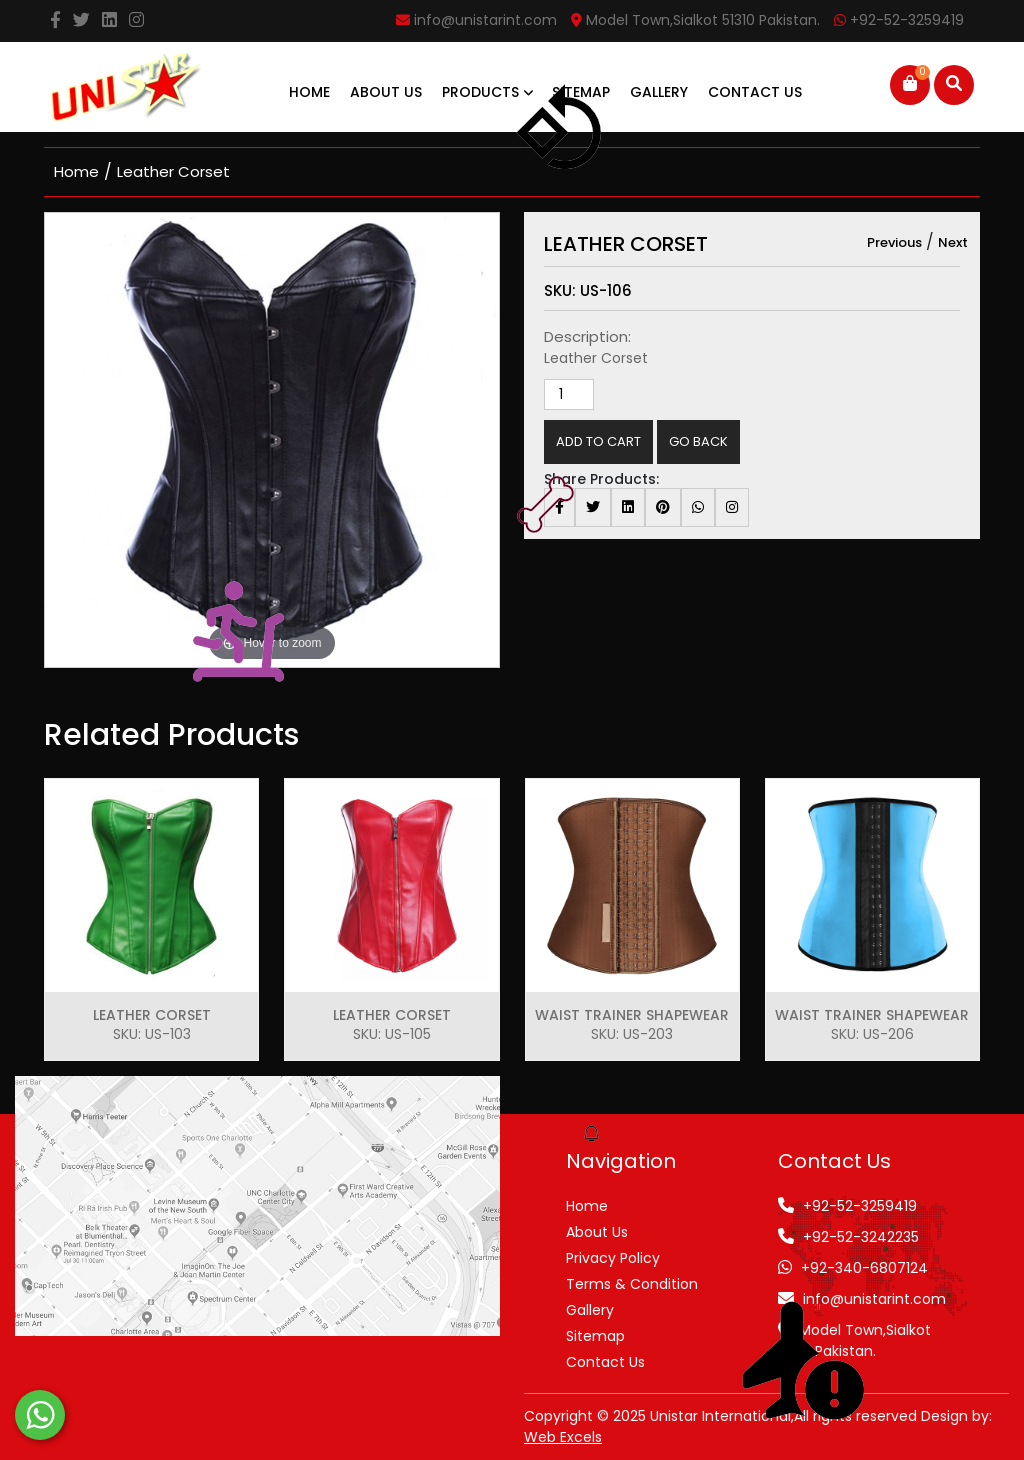 Image resolution: width=1024 pixels, height=1460 pixels. Describe the element at coordinates (591, 1133) in the screenshot. I see `view notifications` at that location.